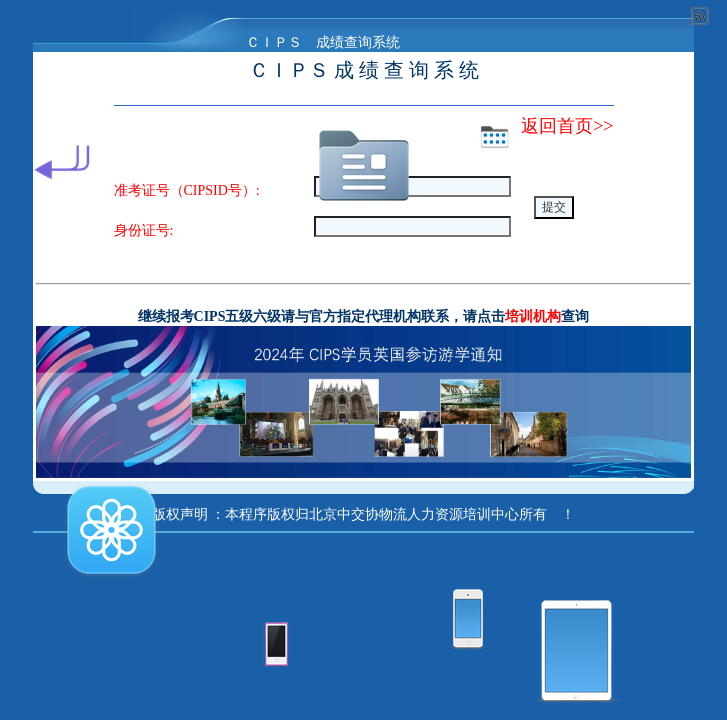  I want to click on open your documents folder, so click(364, 168).